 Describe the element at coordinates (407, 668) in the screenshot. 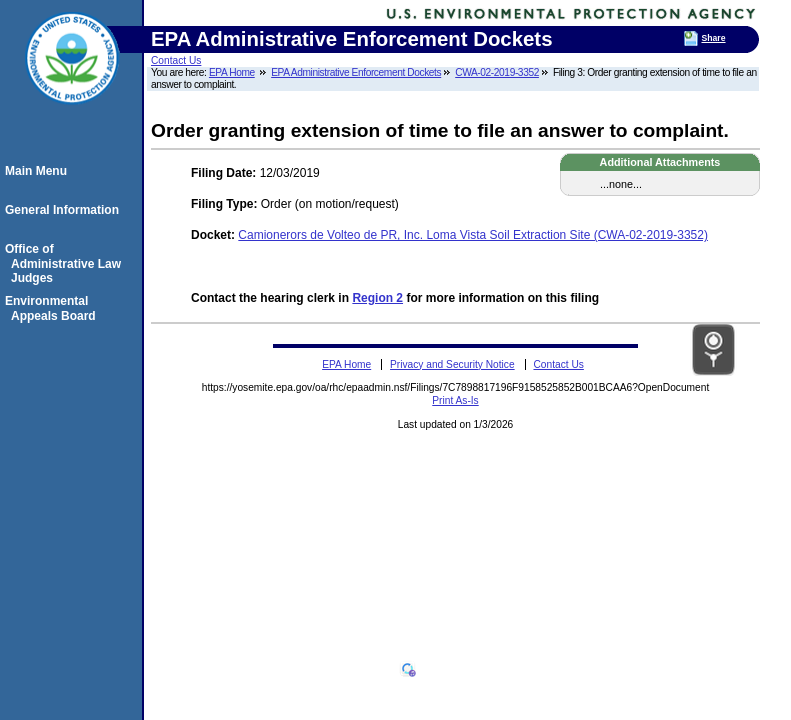

I see `convert audio or video files to different formats` at that location.